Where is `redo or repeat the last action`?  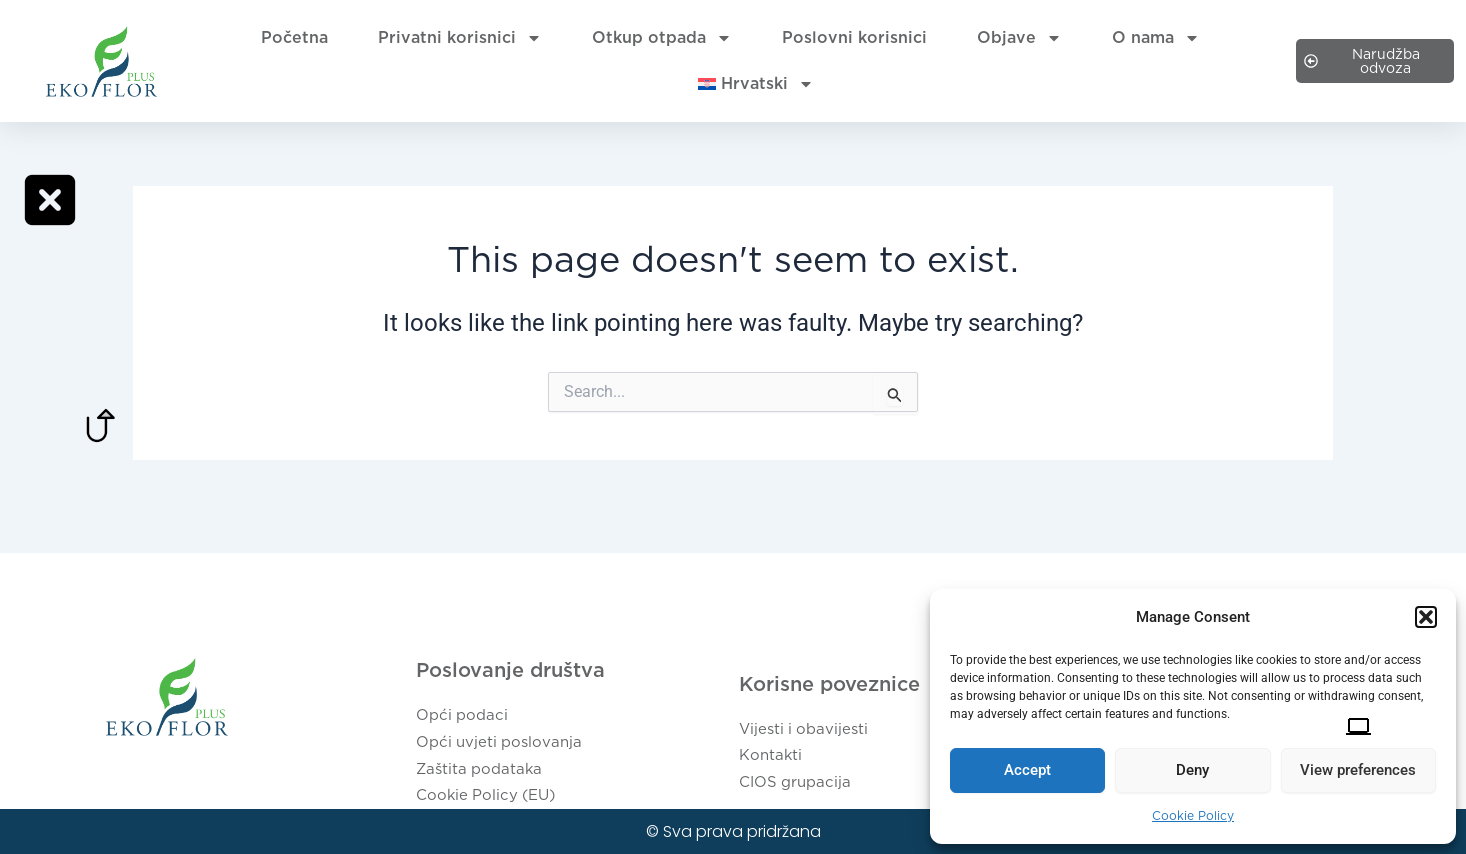 redo or repeat the last action is located at coordinates (99, 425).